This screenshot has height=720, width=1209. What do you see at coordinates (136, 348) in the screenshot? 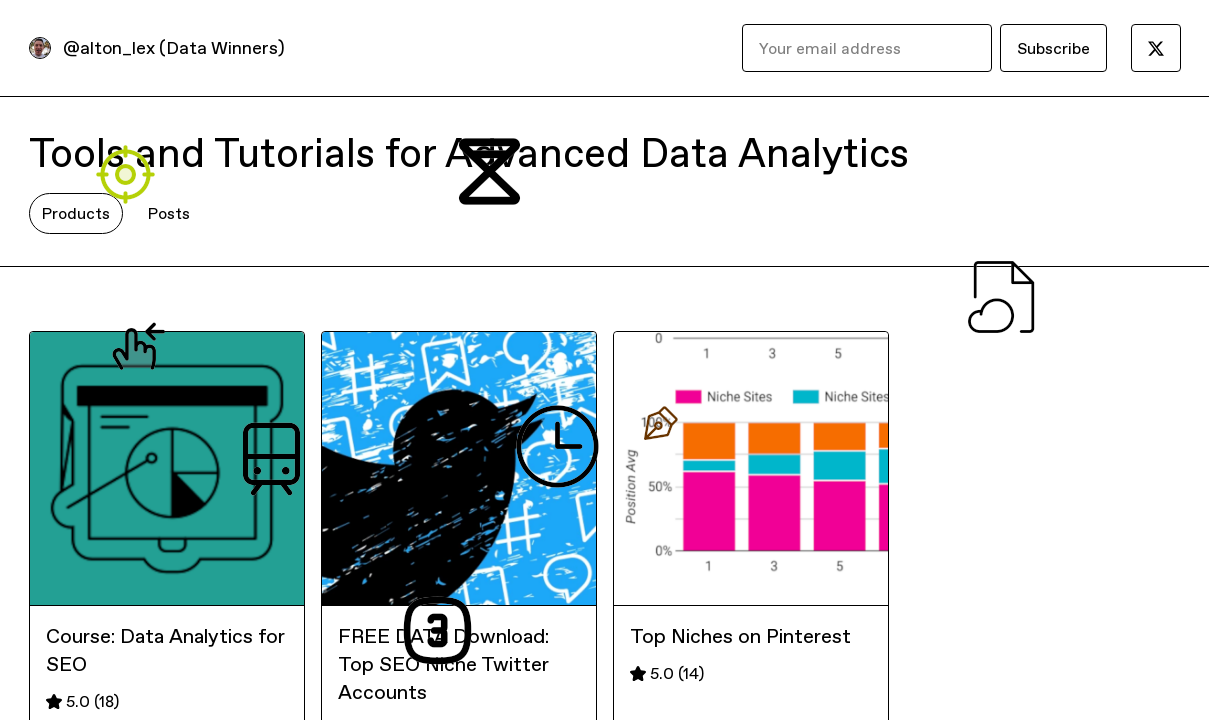
I see `swipe left to navigate or dismiss` at bounding box center [136, 348].